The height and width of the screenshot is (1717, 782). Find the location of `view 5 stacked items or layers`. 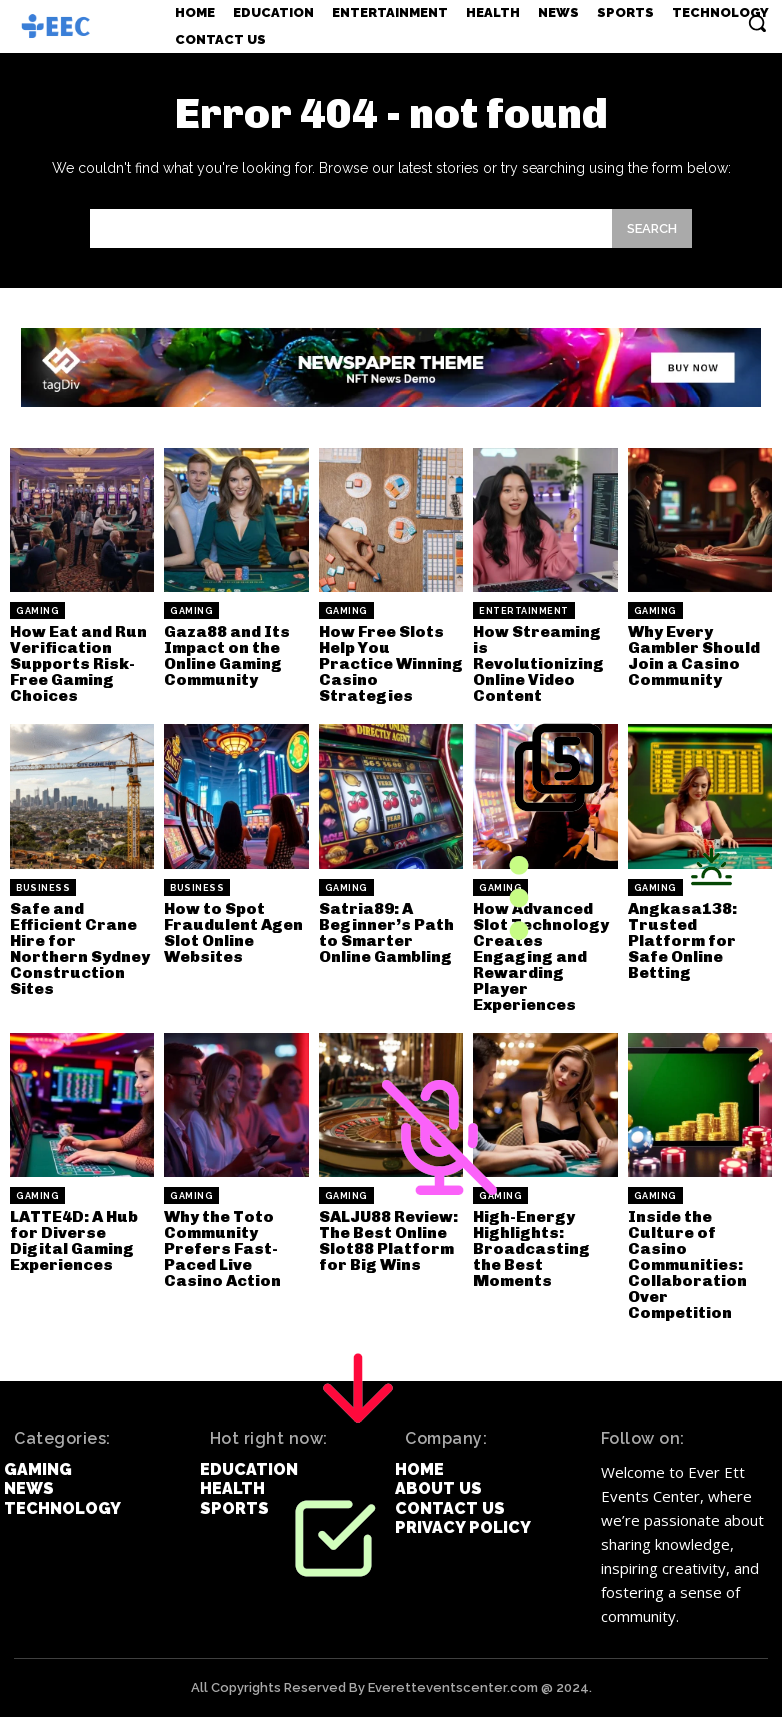

view 5 stacked items or layers is located at coordinates (558, 767).